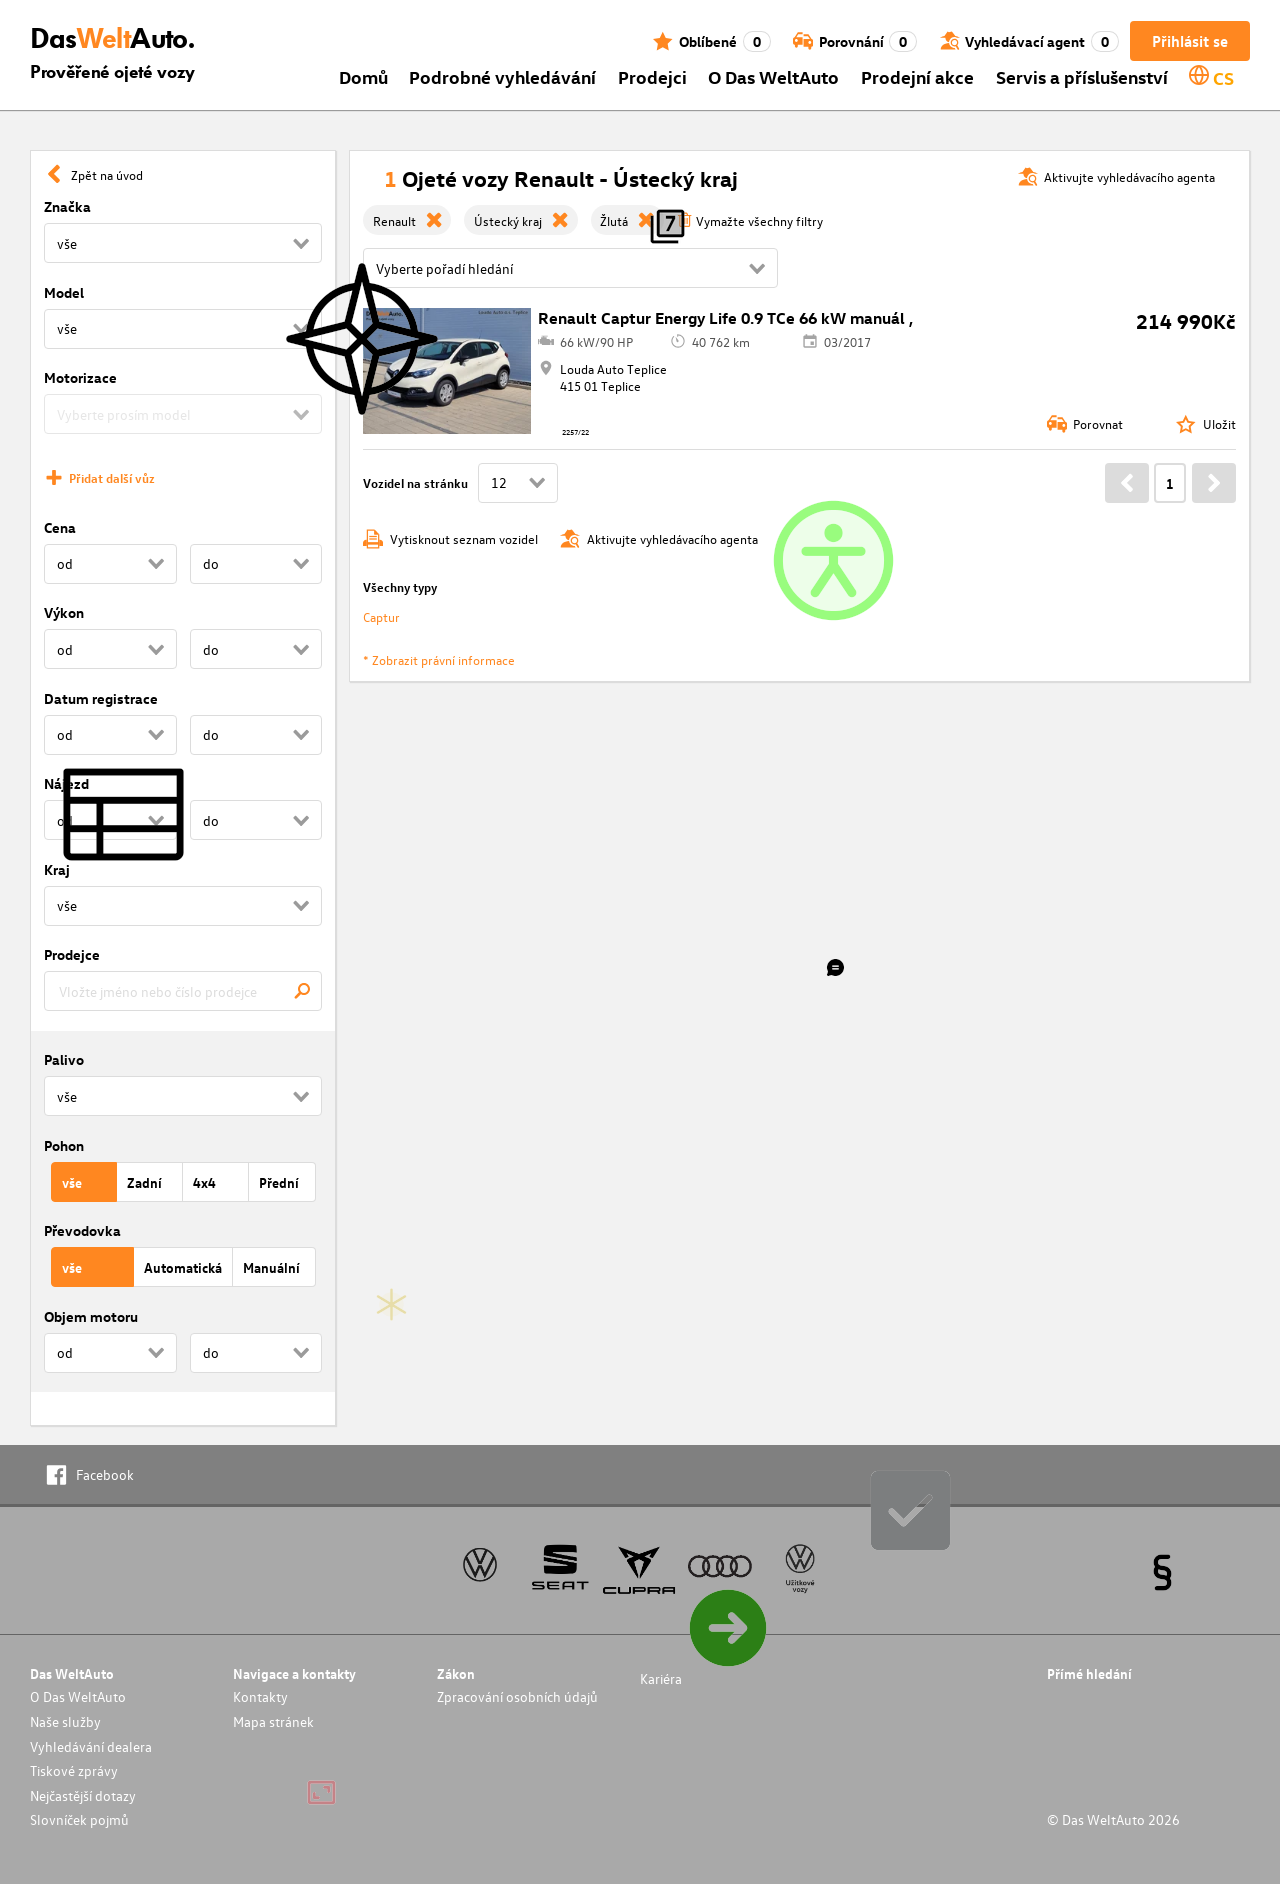  I want to click on indicates item number 7 in a numbered list or gallery, so click(667, 226).